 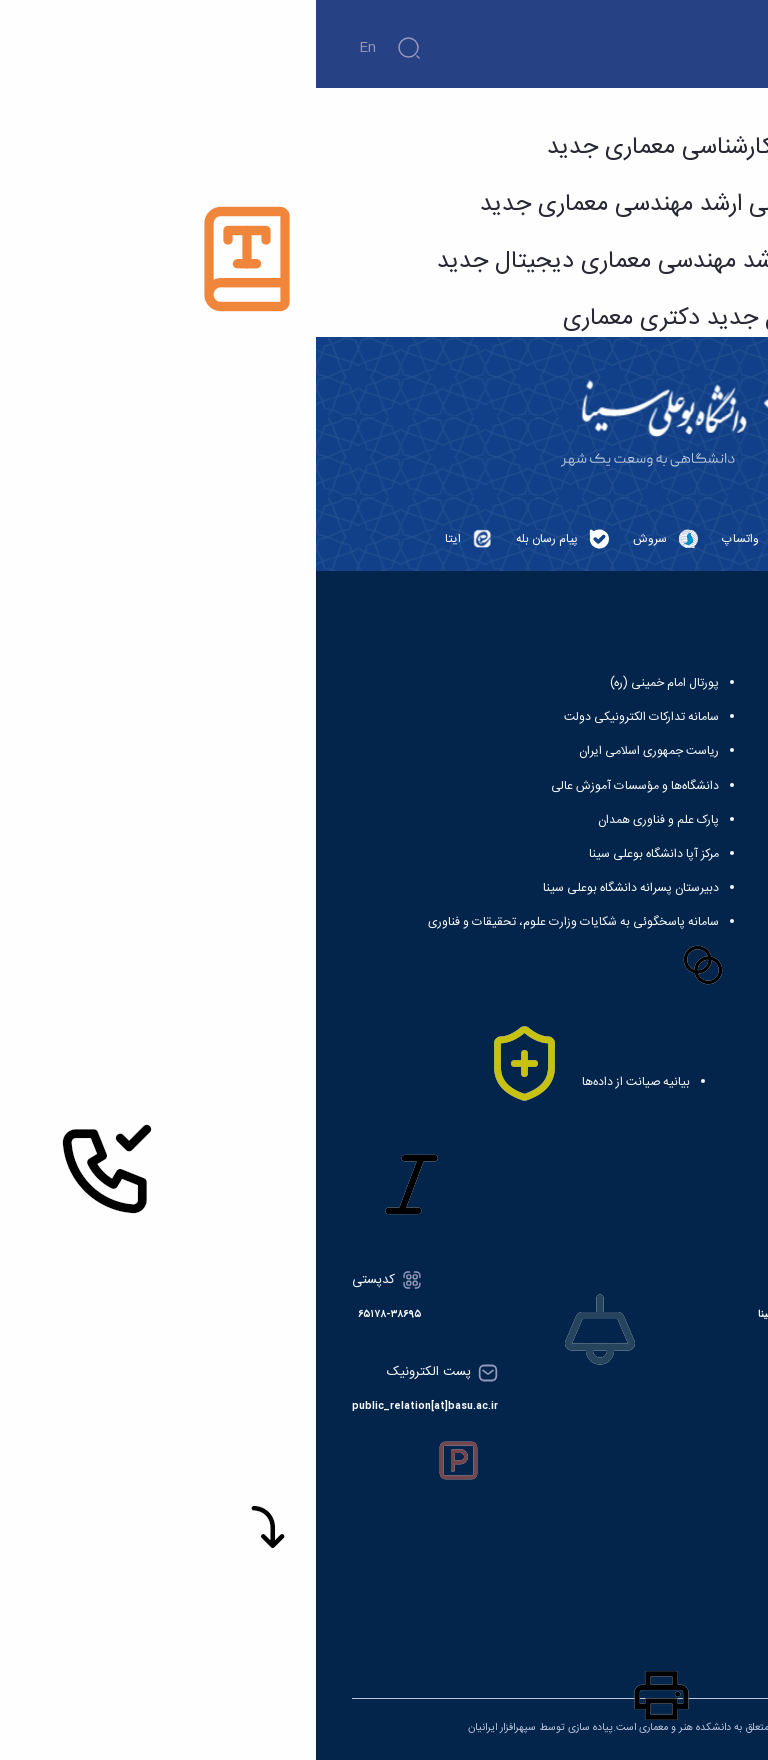 I want to click on print this document, so click(x=661, y=1695).